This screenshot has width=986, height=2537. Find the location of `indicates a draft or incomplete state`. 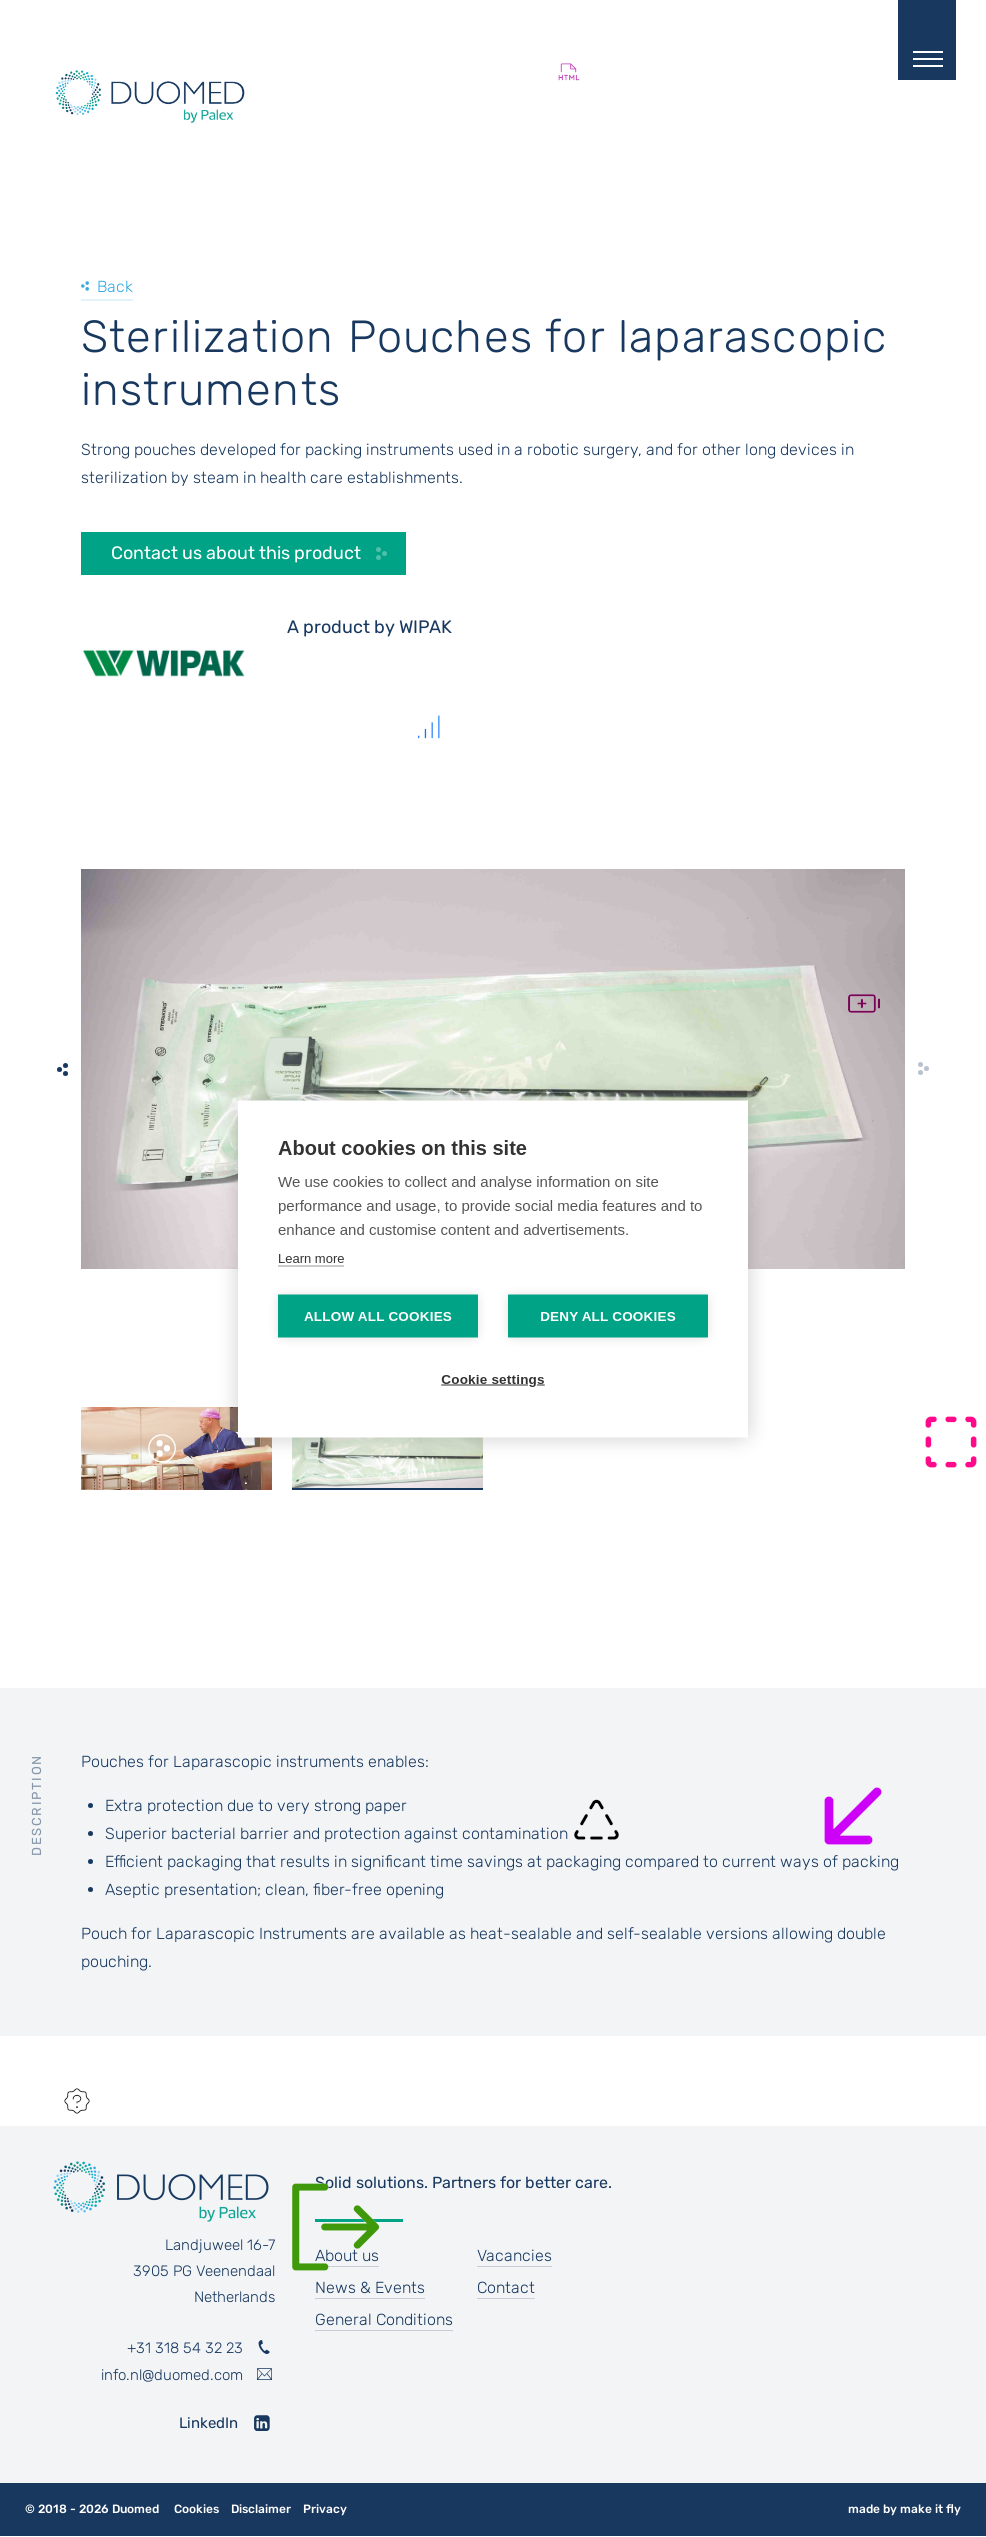

indicates a draft or incomplete state is located at coordinates (596, 1820).